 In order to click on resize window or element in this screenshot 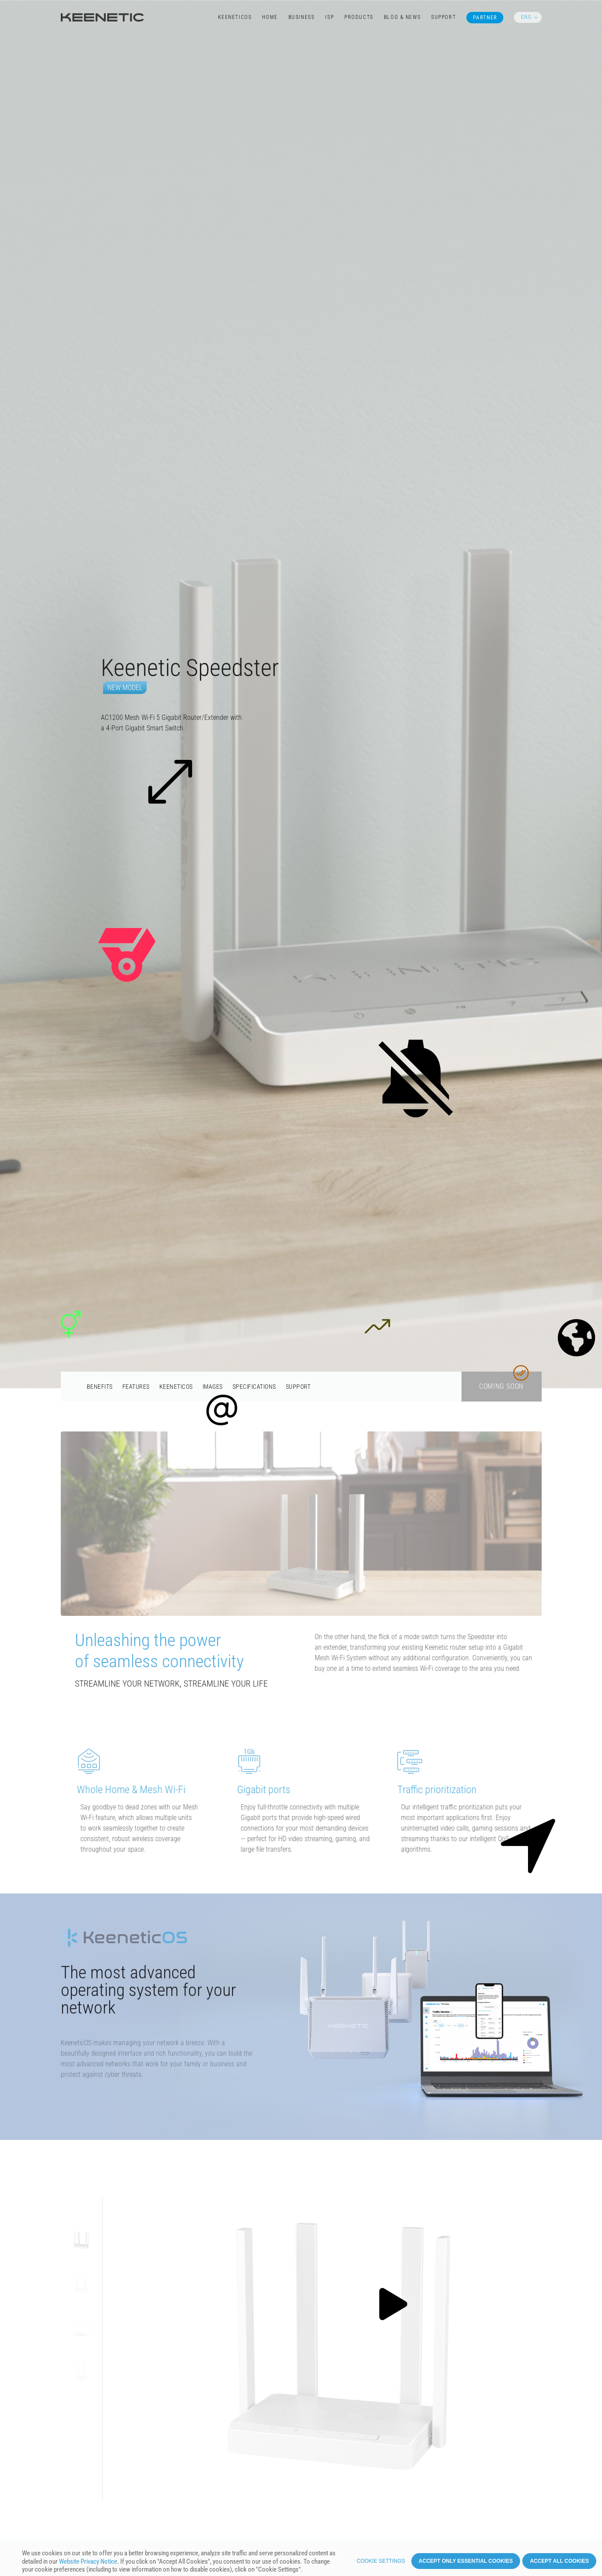, I will do `click(170, 782)`.